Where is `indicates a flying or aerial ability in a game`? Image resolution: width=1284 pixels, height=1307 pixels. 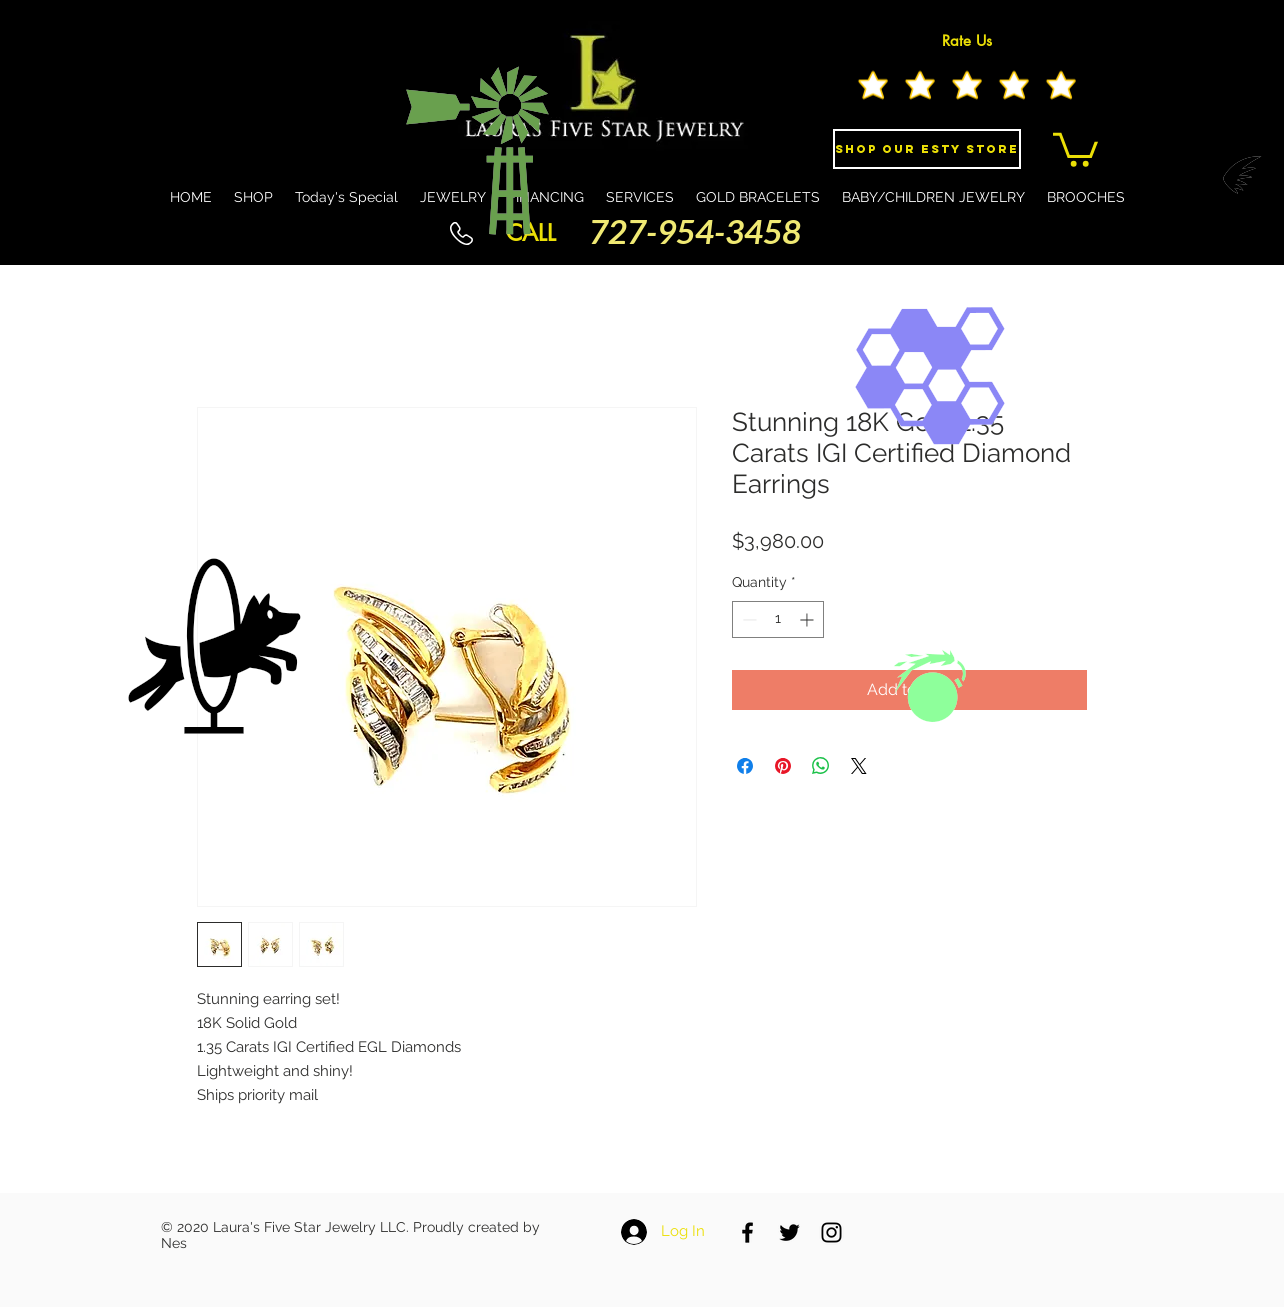
indicates a flying or aerial ability in a game is located at coordinates (1242, 174).